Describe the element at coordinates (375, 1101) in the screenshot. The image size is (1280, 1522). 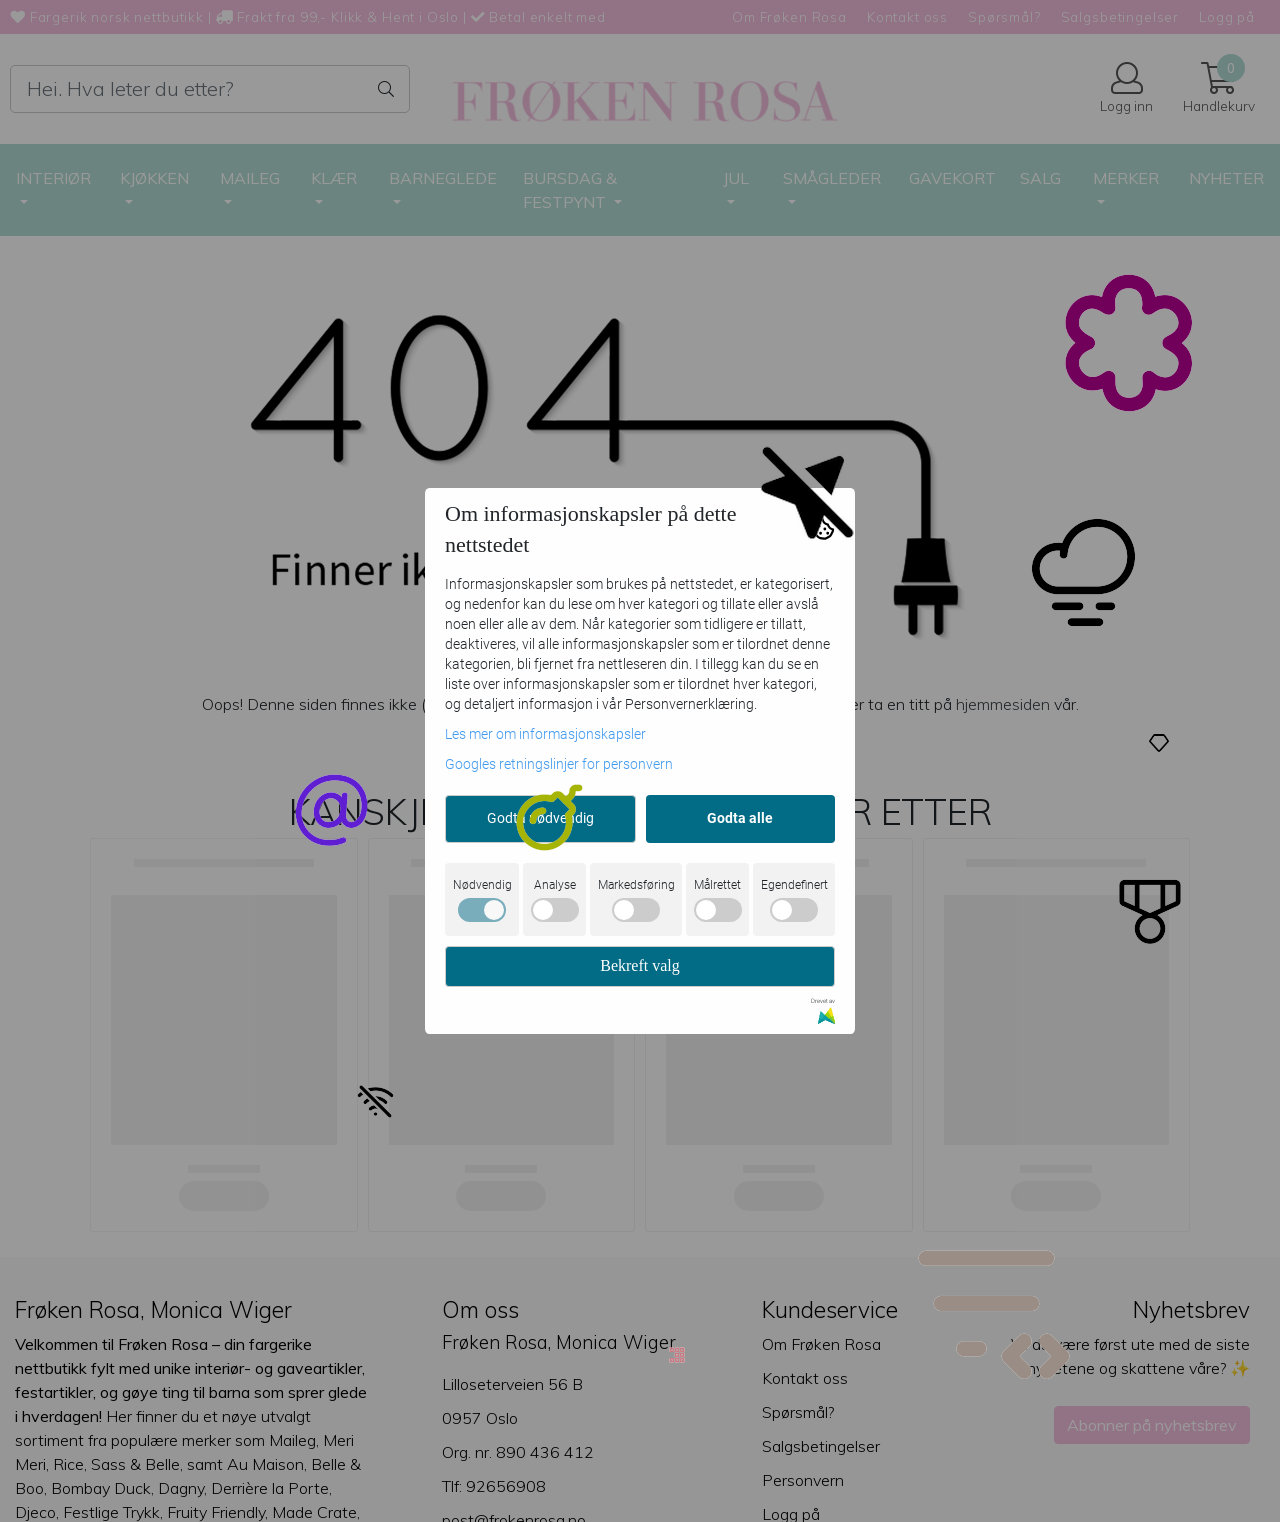
I see `wifi is disabled or unavailable` at that location.